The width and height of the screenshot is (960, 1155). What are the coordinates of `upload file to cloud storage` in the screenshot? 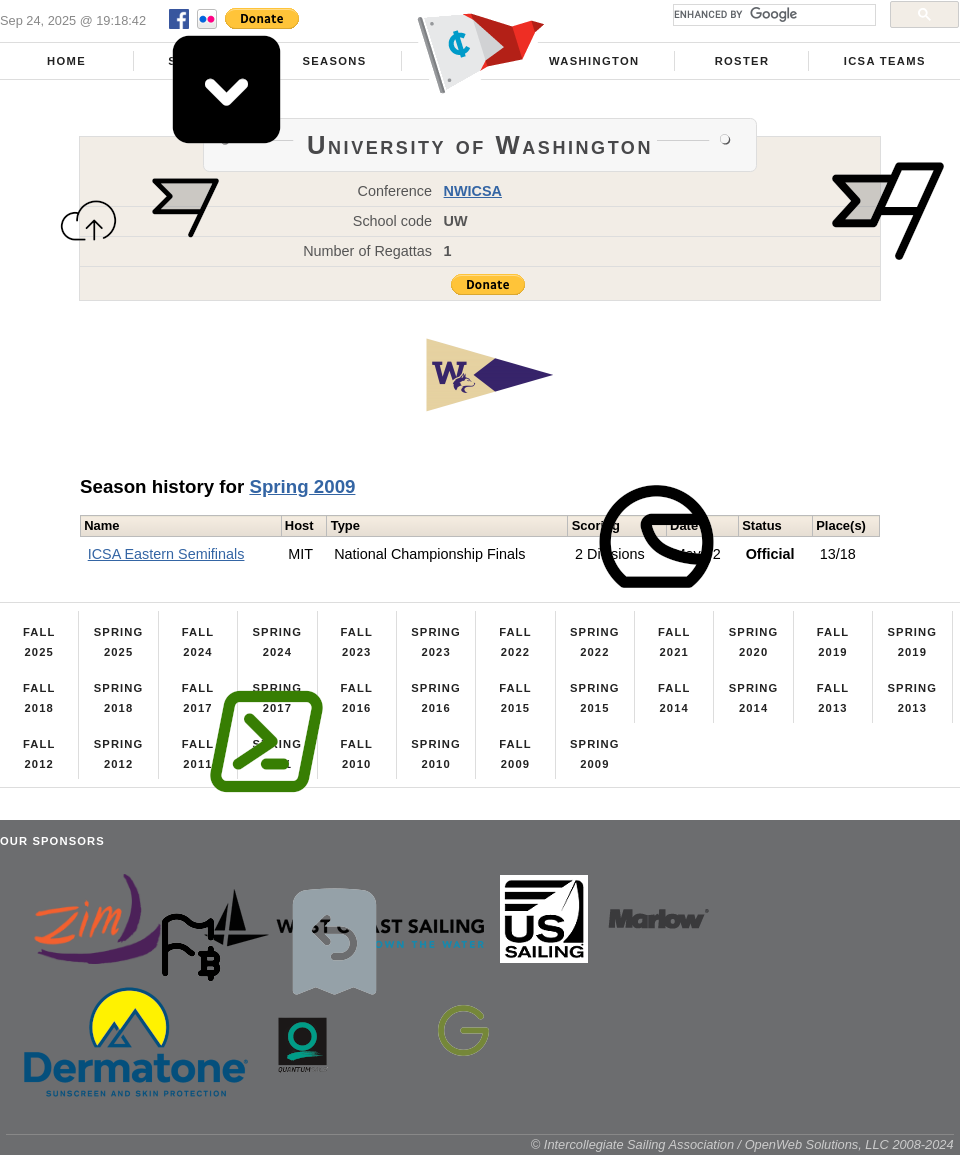 It's located at (88, 220).